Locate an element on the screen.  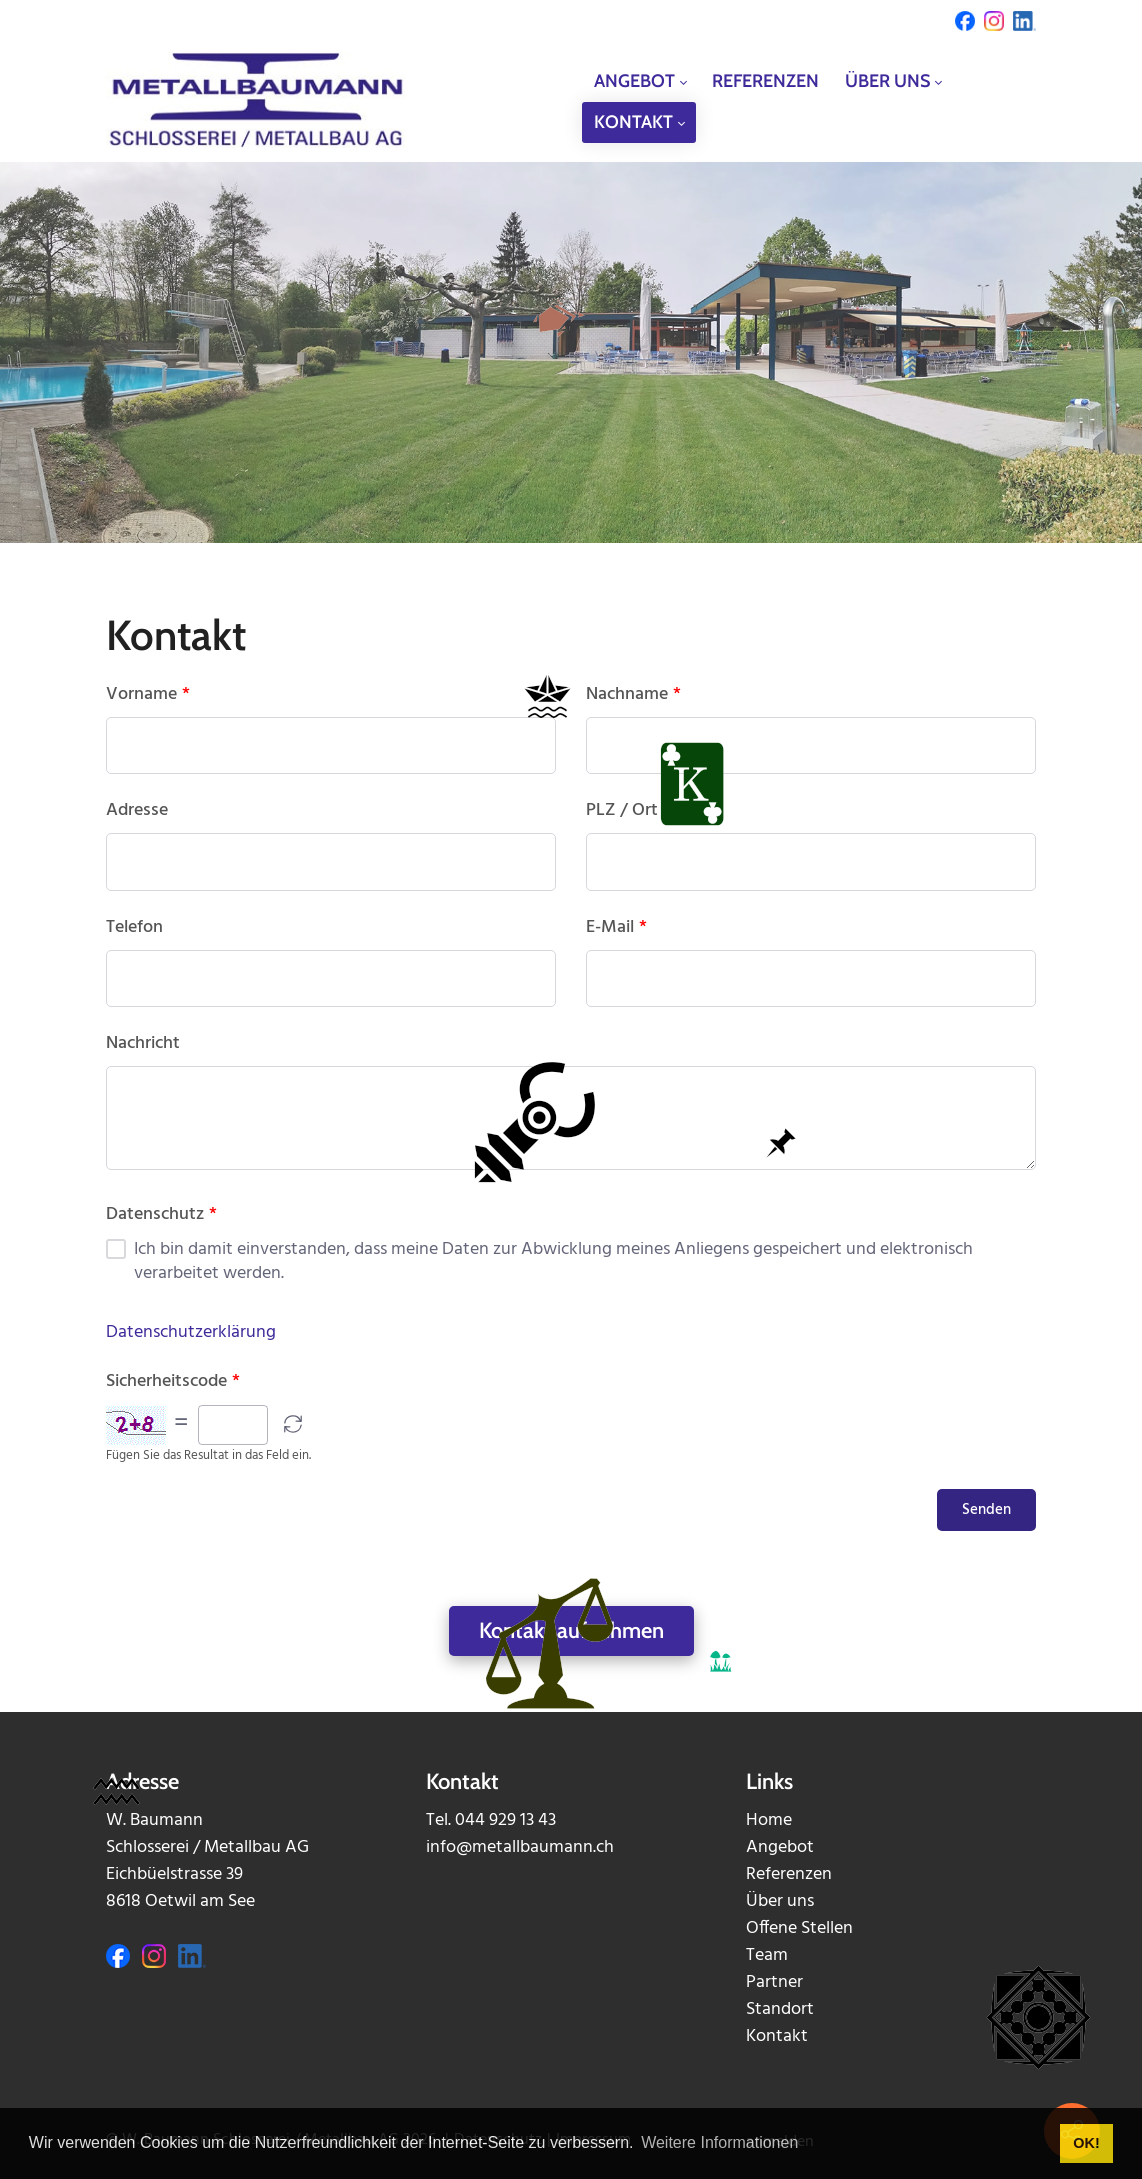
pin an item to keep it visible is located at coordinates (781, 1143).